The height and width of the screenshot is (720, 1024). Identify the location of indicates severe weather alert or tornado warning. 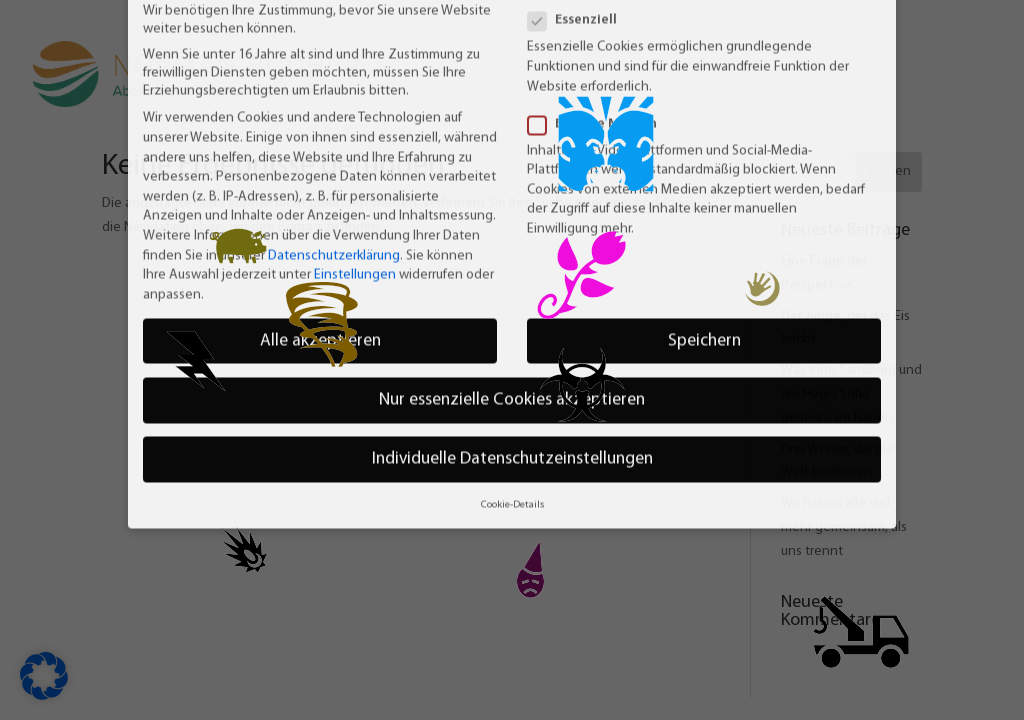
(322, 324).